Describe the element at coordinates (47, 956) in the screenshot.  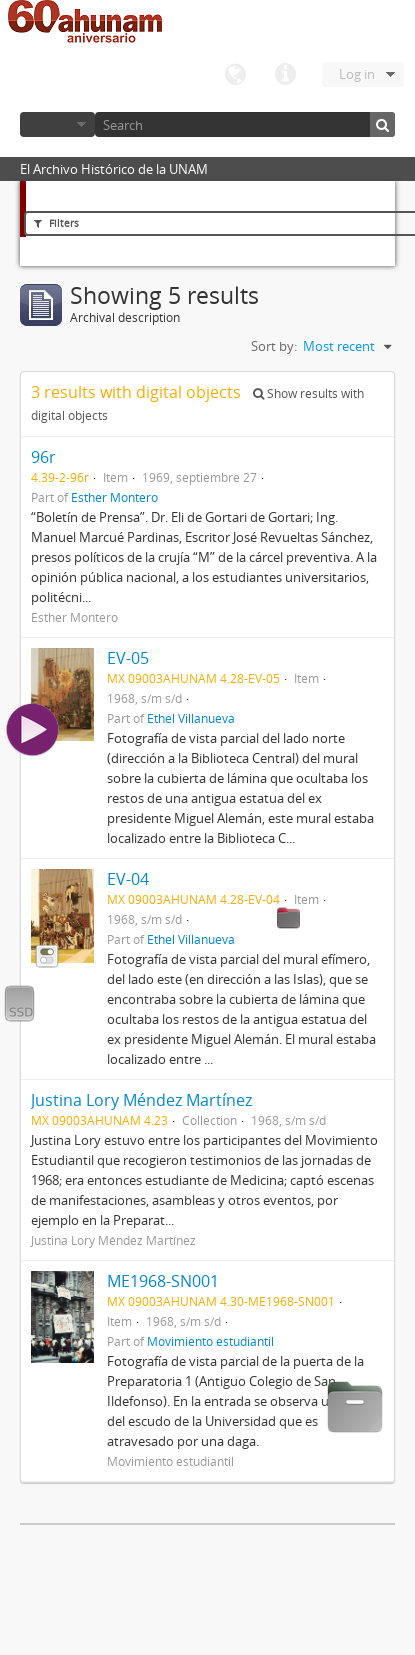
I see `open system settings or preferences` at that location.